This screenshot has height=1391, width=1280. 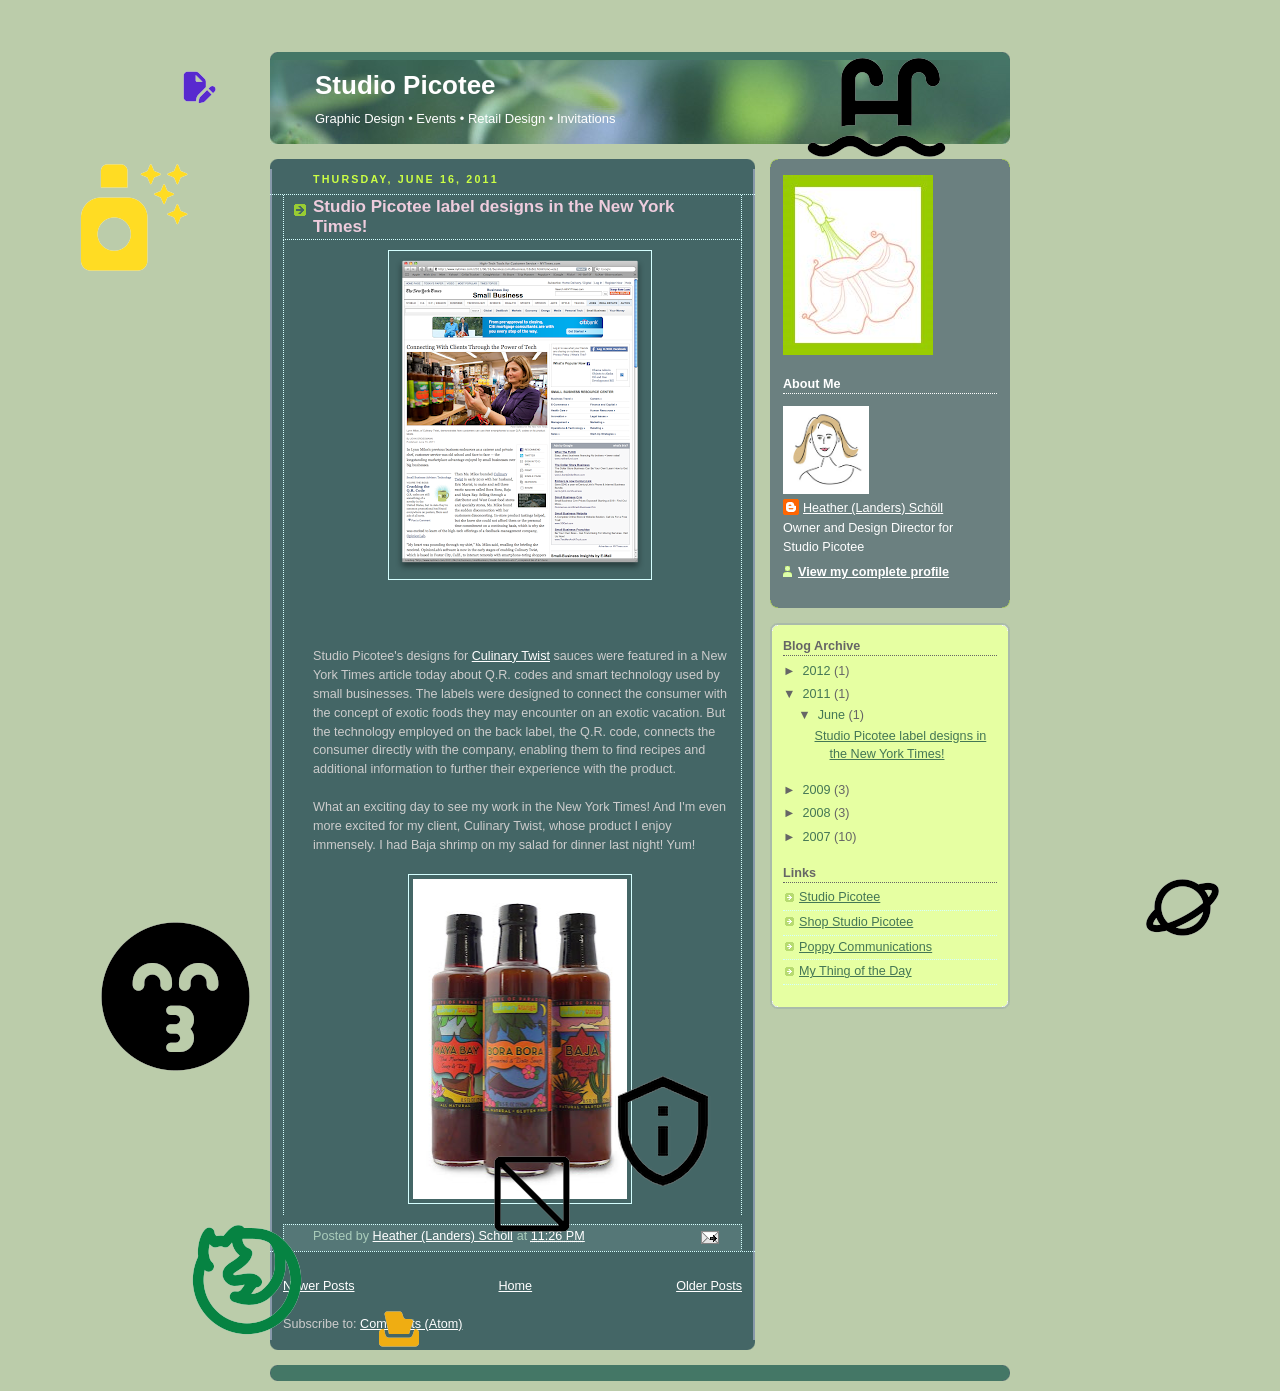 What do you see at coordinates (876, 107) in the screenshot?
I see `access pool or swimming facilities` at bounding box center [876, 107].